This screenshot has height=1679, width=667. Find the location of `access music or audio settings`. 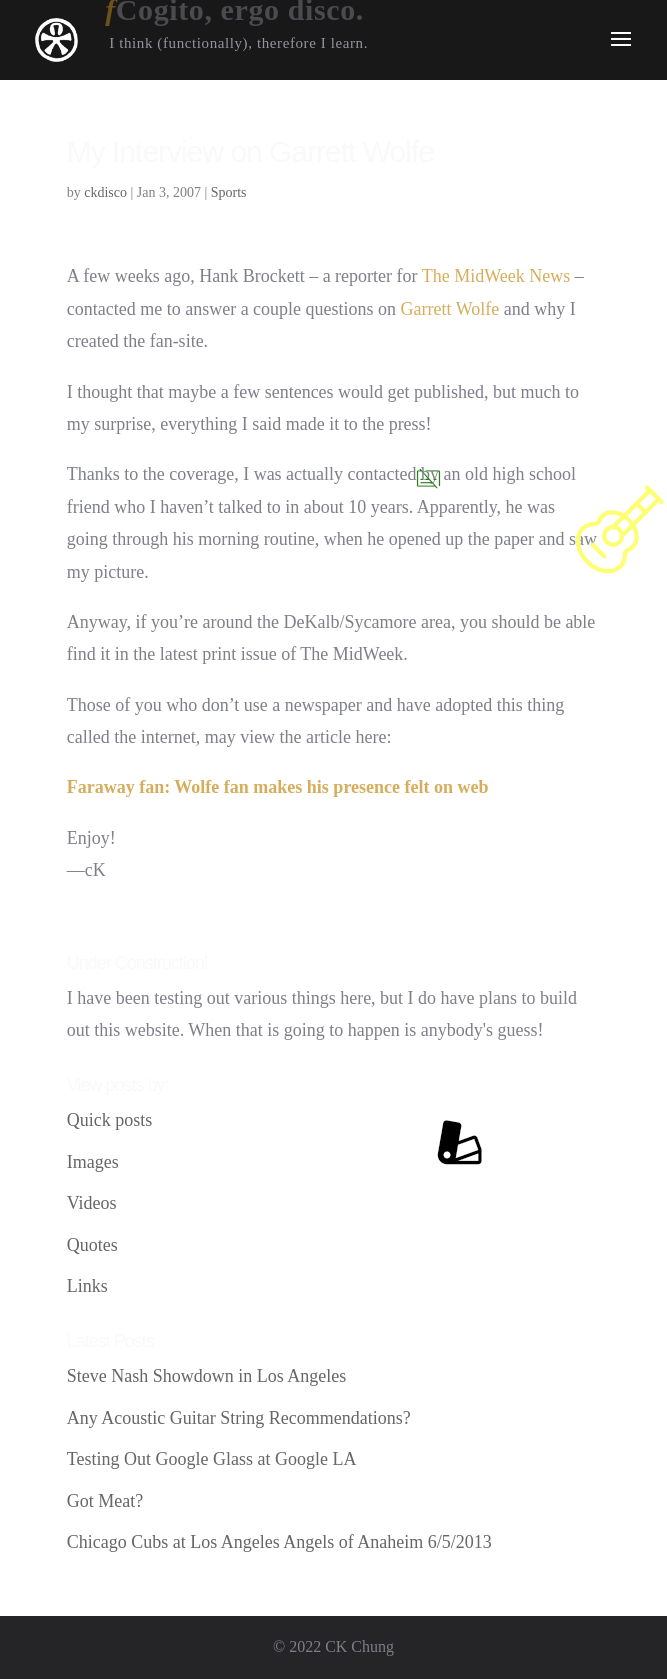

access music or audio settings is located at coordinates (619, 530).